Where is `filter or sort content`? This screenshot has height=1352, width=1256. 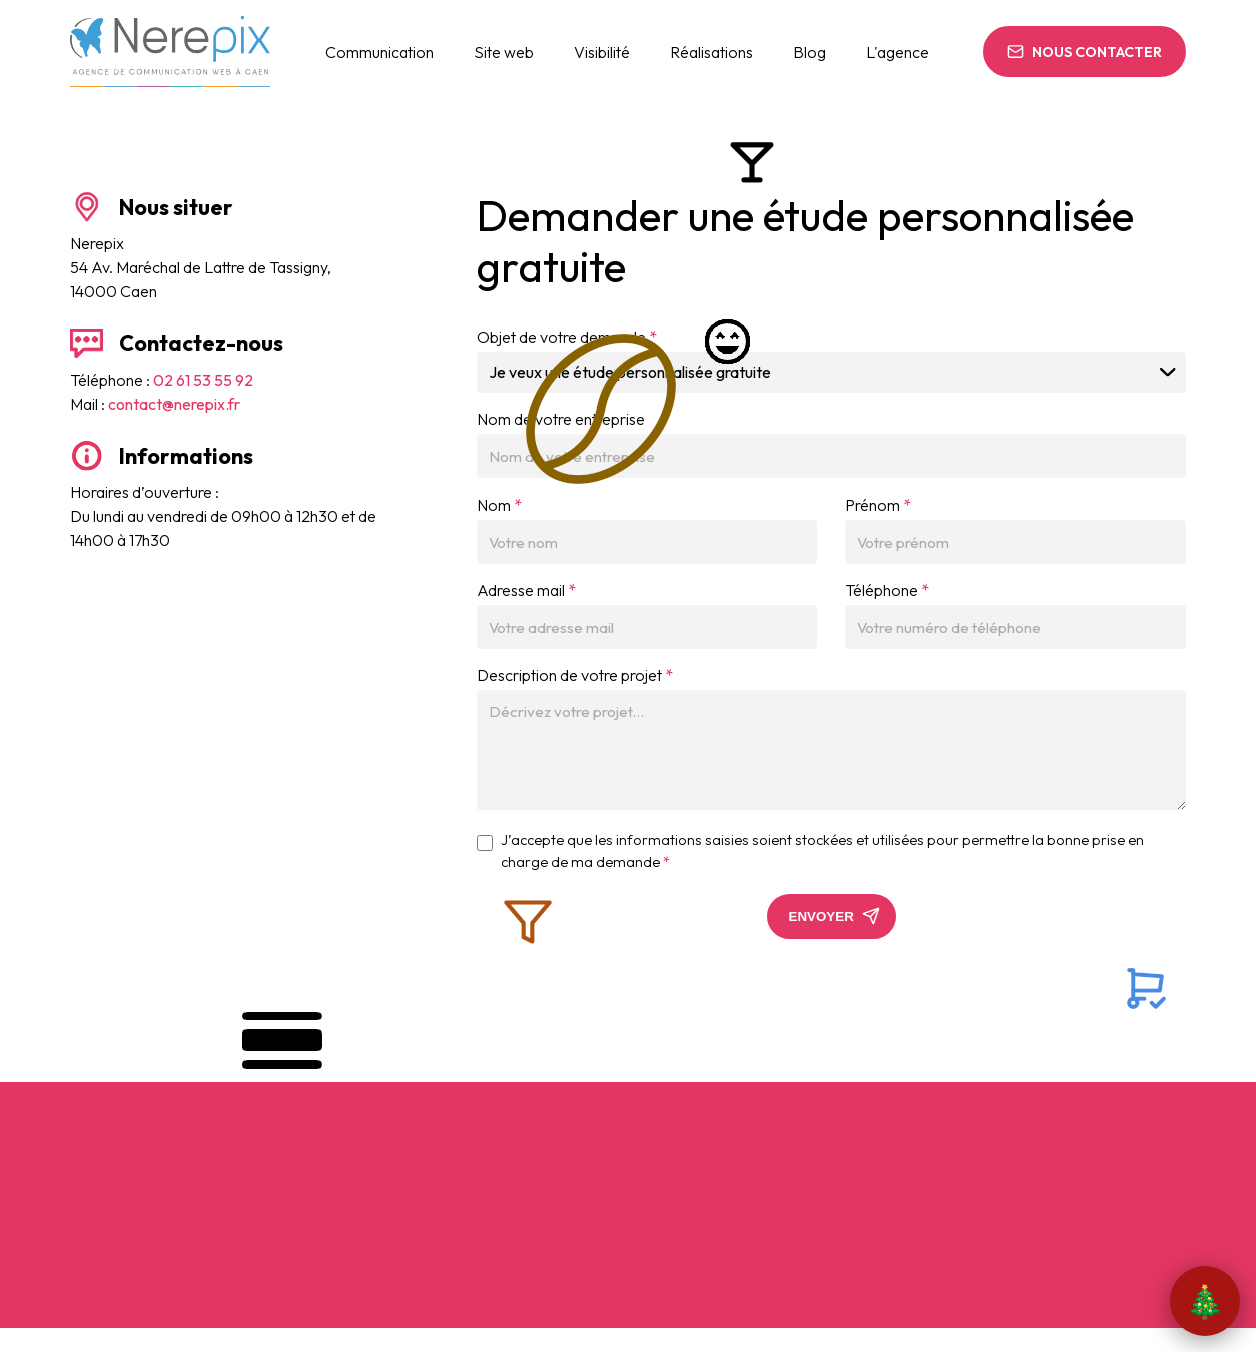 filter or sort content is located at coordinates (528, 922).